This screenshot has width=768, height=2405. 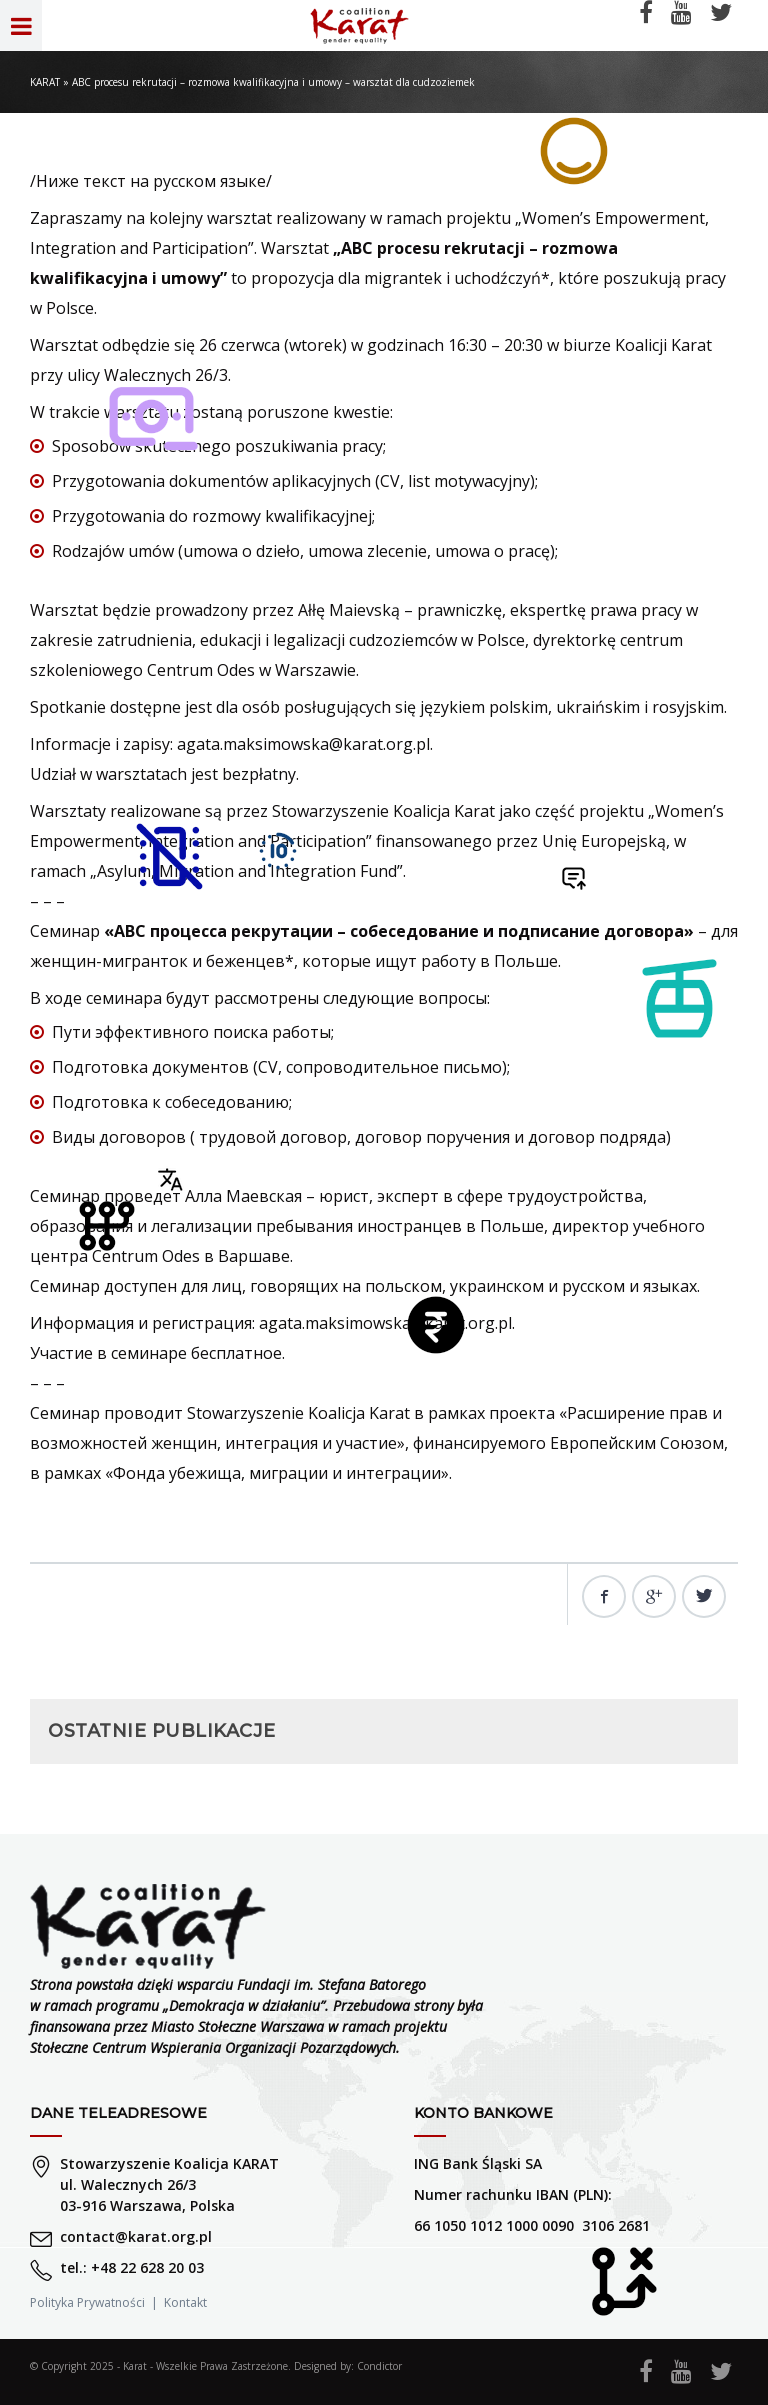 What do you see at coordinates (574, 151) in the screenshot?
I see `apply inner shadow effect to bottom edge` at bounding box center [574, 151].